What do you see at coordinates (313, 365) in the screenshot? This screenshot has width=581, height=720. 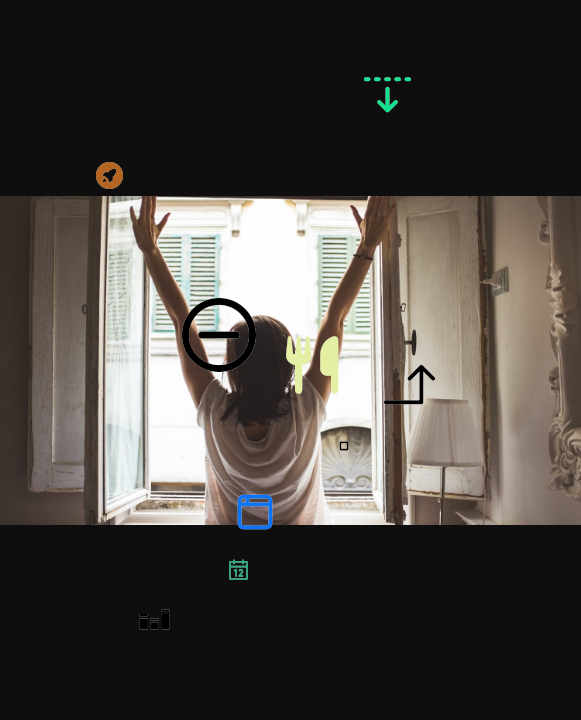 I see `access food and dining options` at bounding box center [313, 365].